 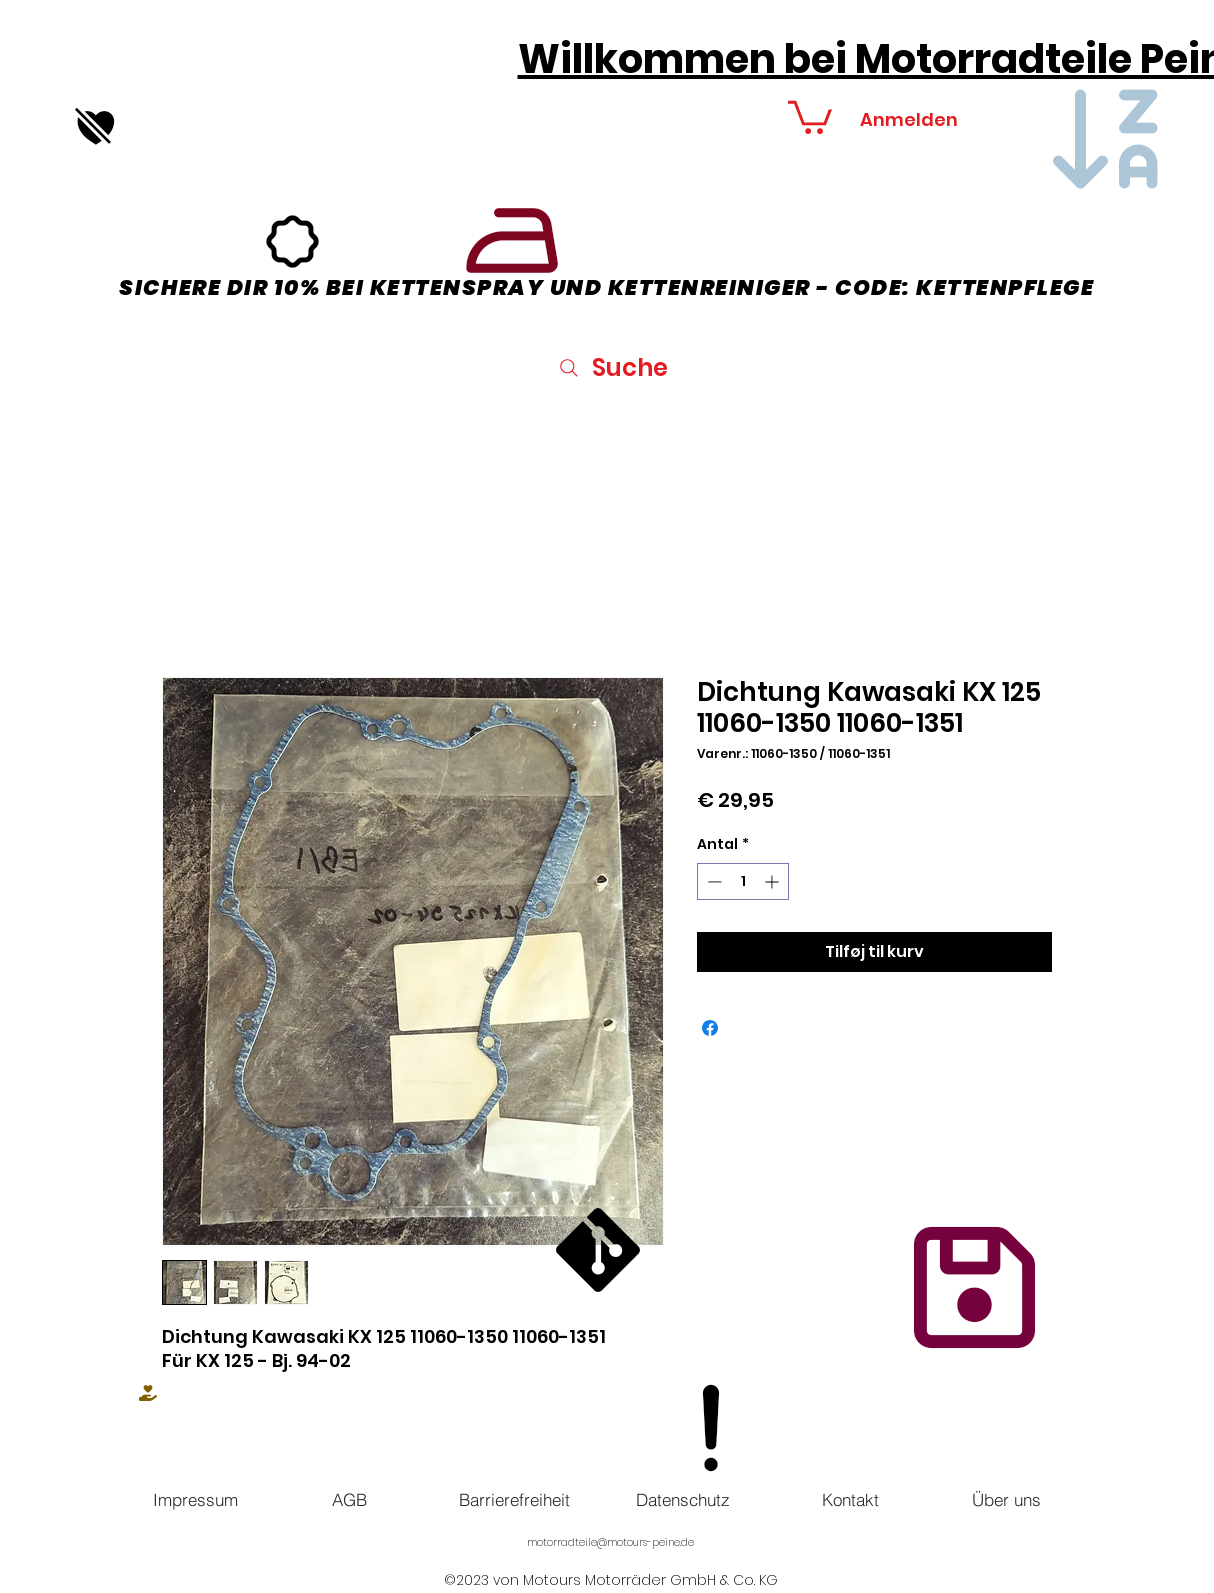 What do you see at coordinates (974, 1287) in the screenshot?
I see `save current file or document` at bounding box center [974, 1287].